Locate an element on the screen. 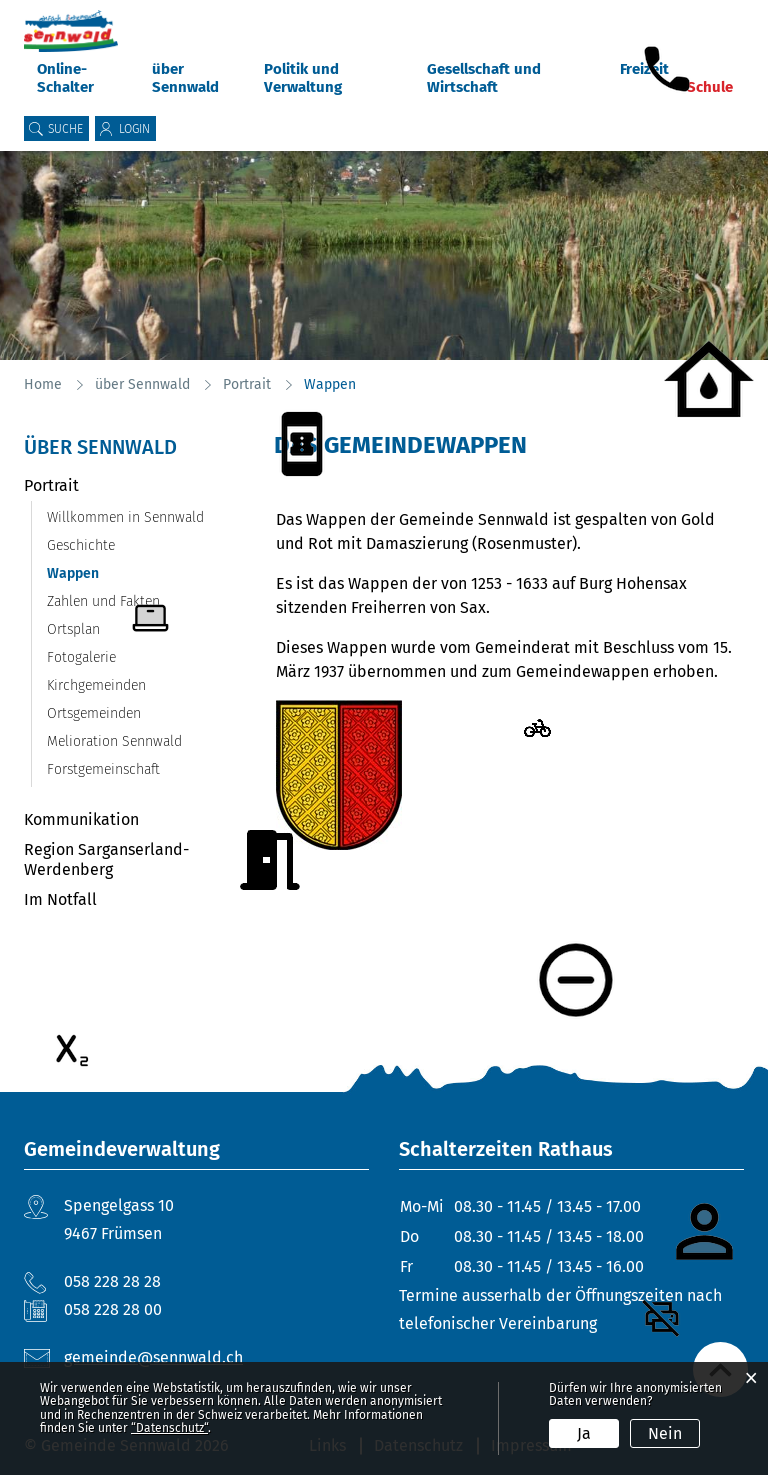 Image resolution: width=768 pixels, height=1475 pixels. enter or access a meeting room is located at coordinates (270, 860).